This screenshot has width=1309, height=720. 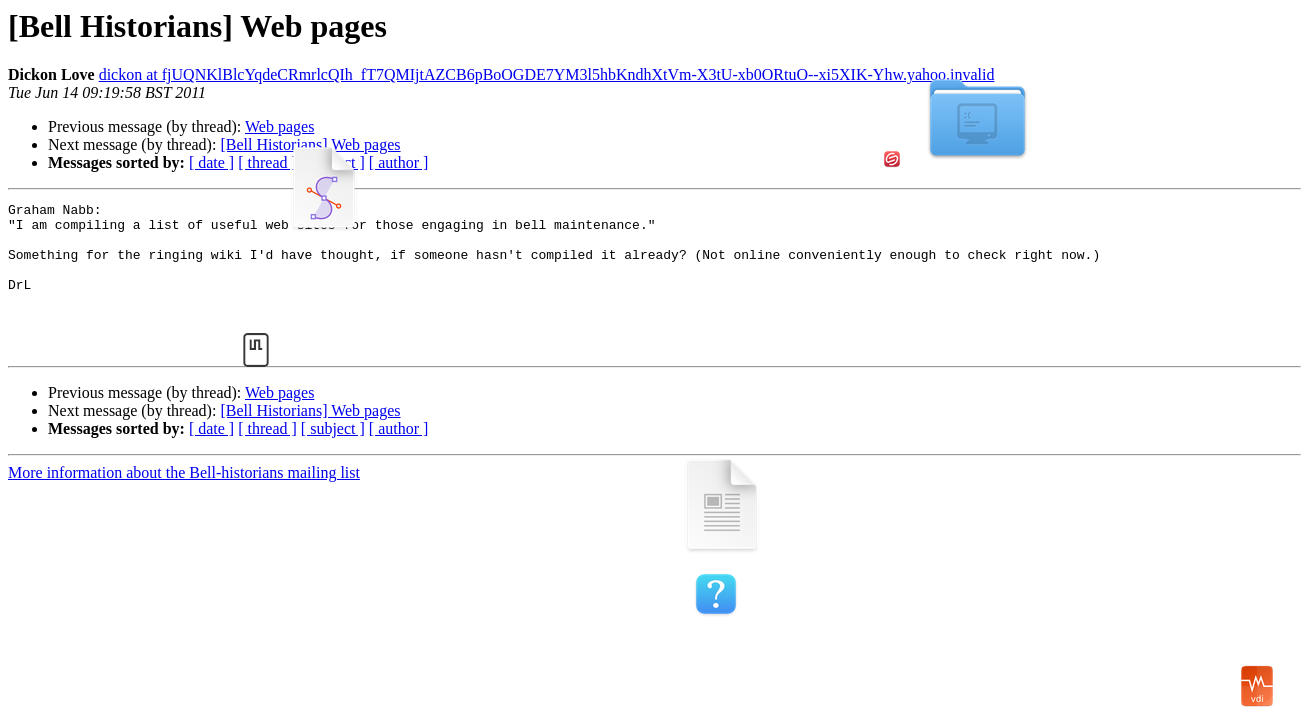 What do you see at coordinates (716, 595) in the screenshot?
I see `indicates a help or information dialog` at bounding box center [716, 595].